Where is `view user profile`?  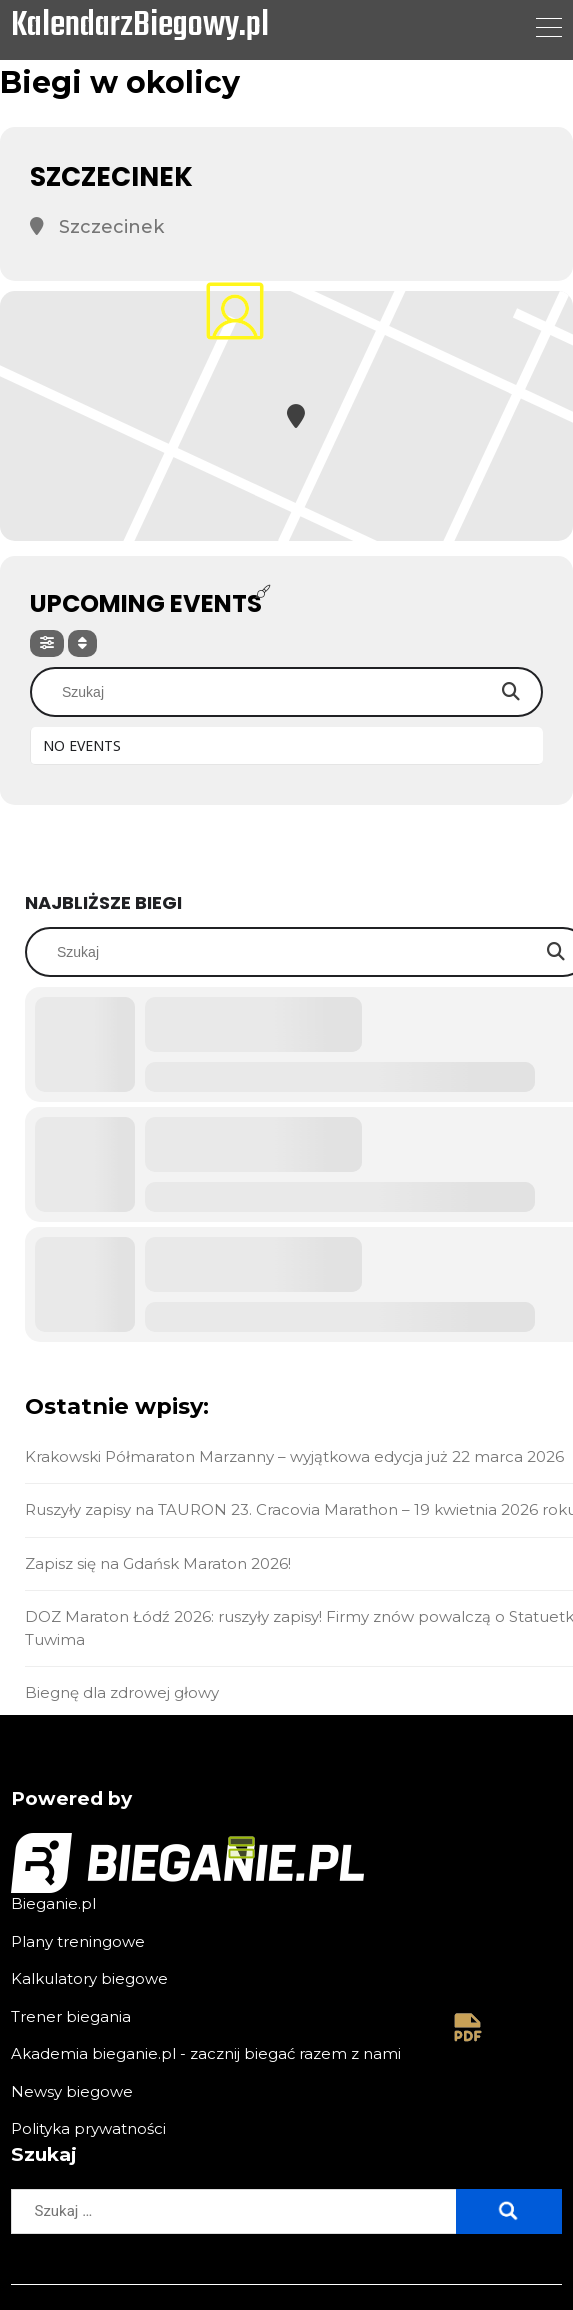
view user profile is located at coordinates (235, 311).